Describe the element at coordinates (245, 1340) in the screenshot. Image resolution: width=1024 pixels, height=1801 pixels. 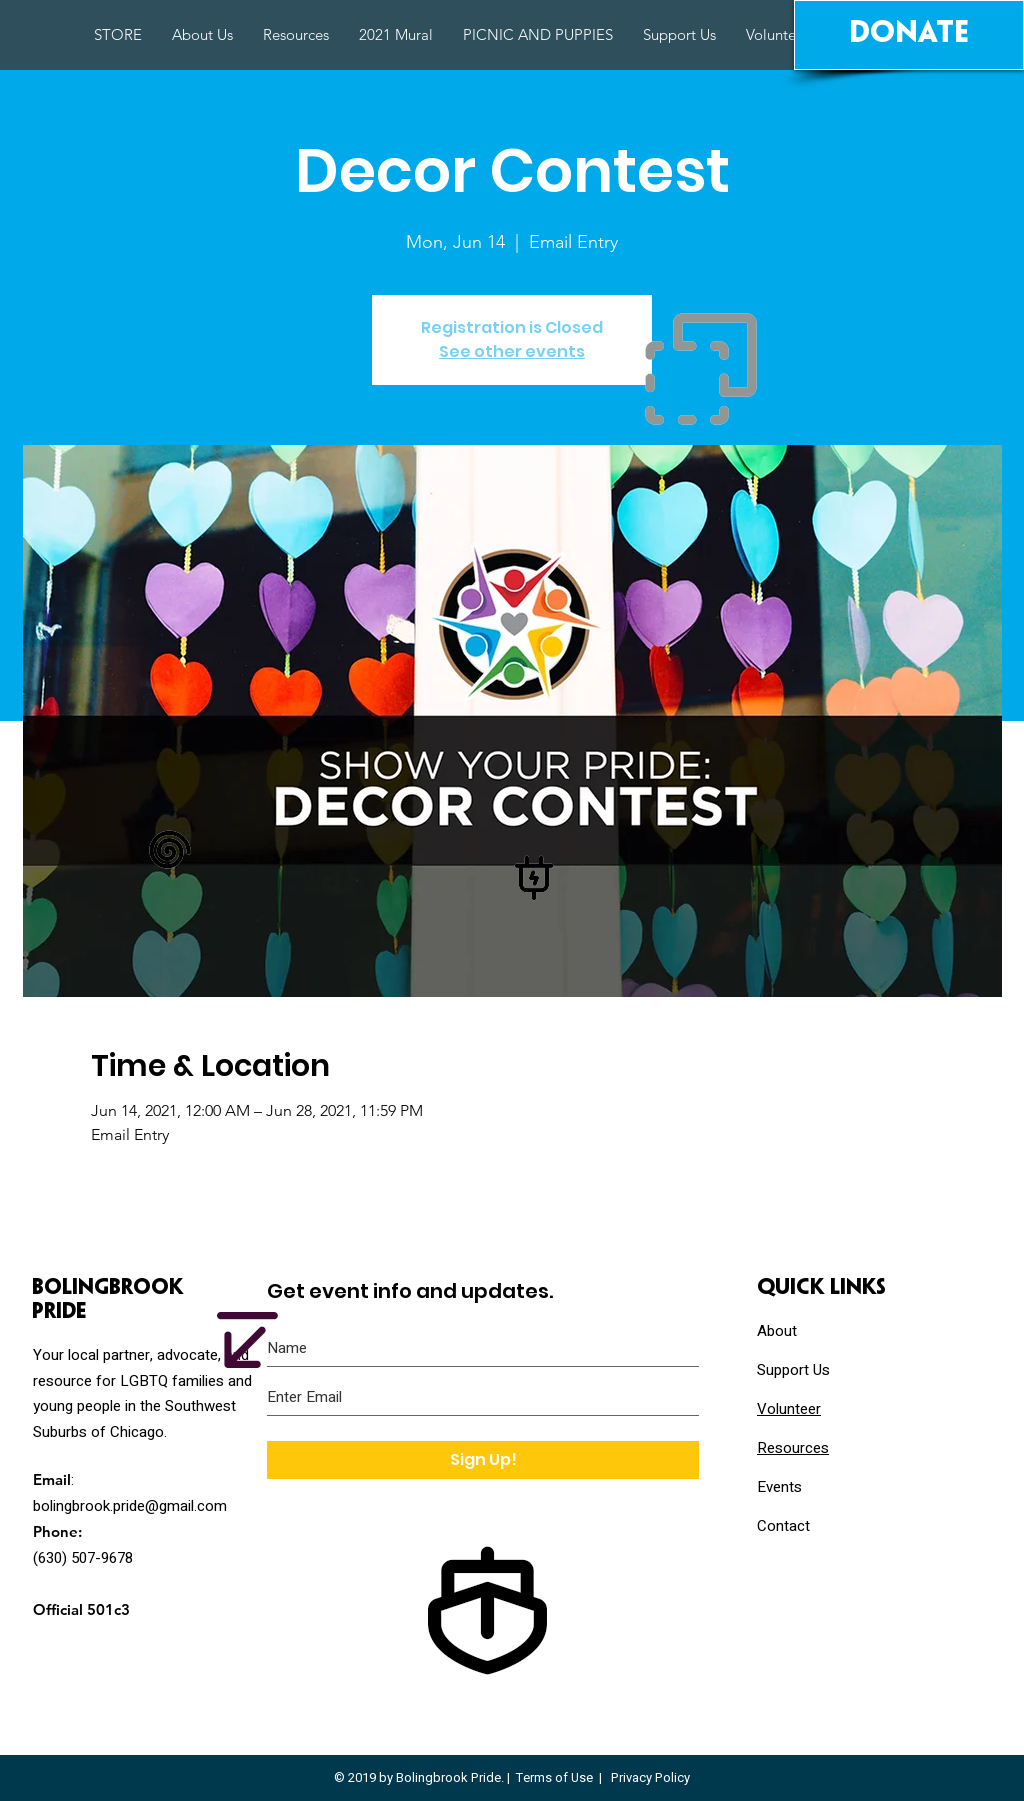
I see `move item to bottom-left corner` at that location.